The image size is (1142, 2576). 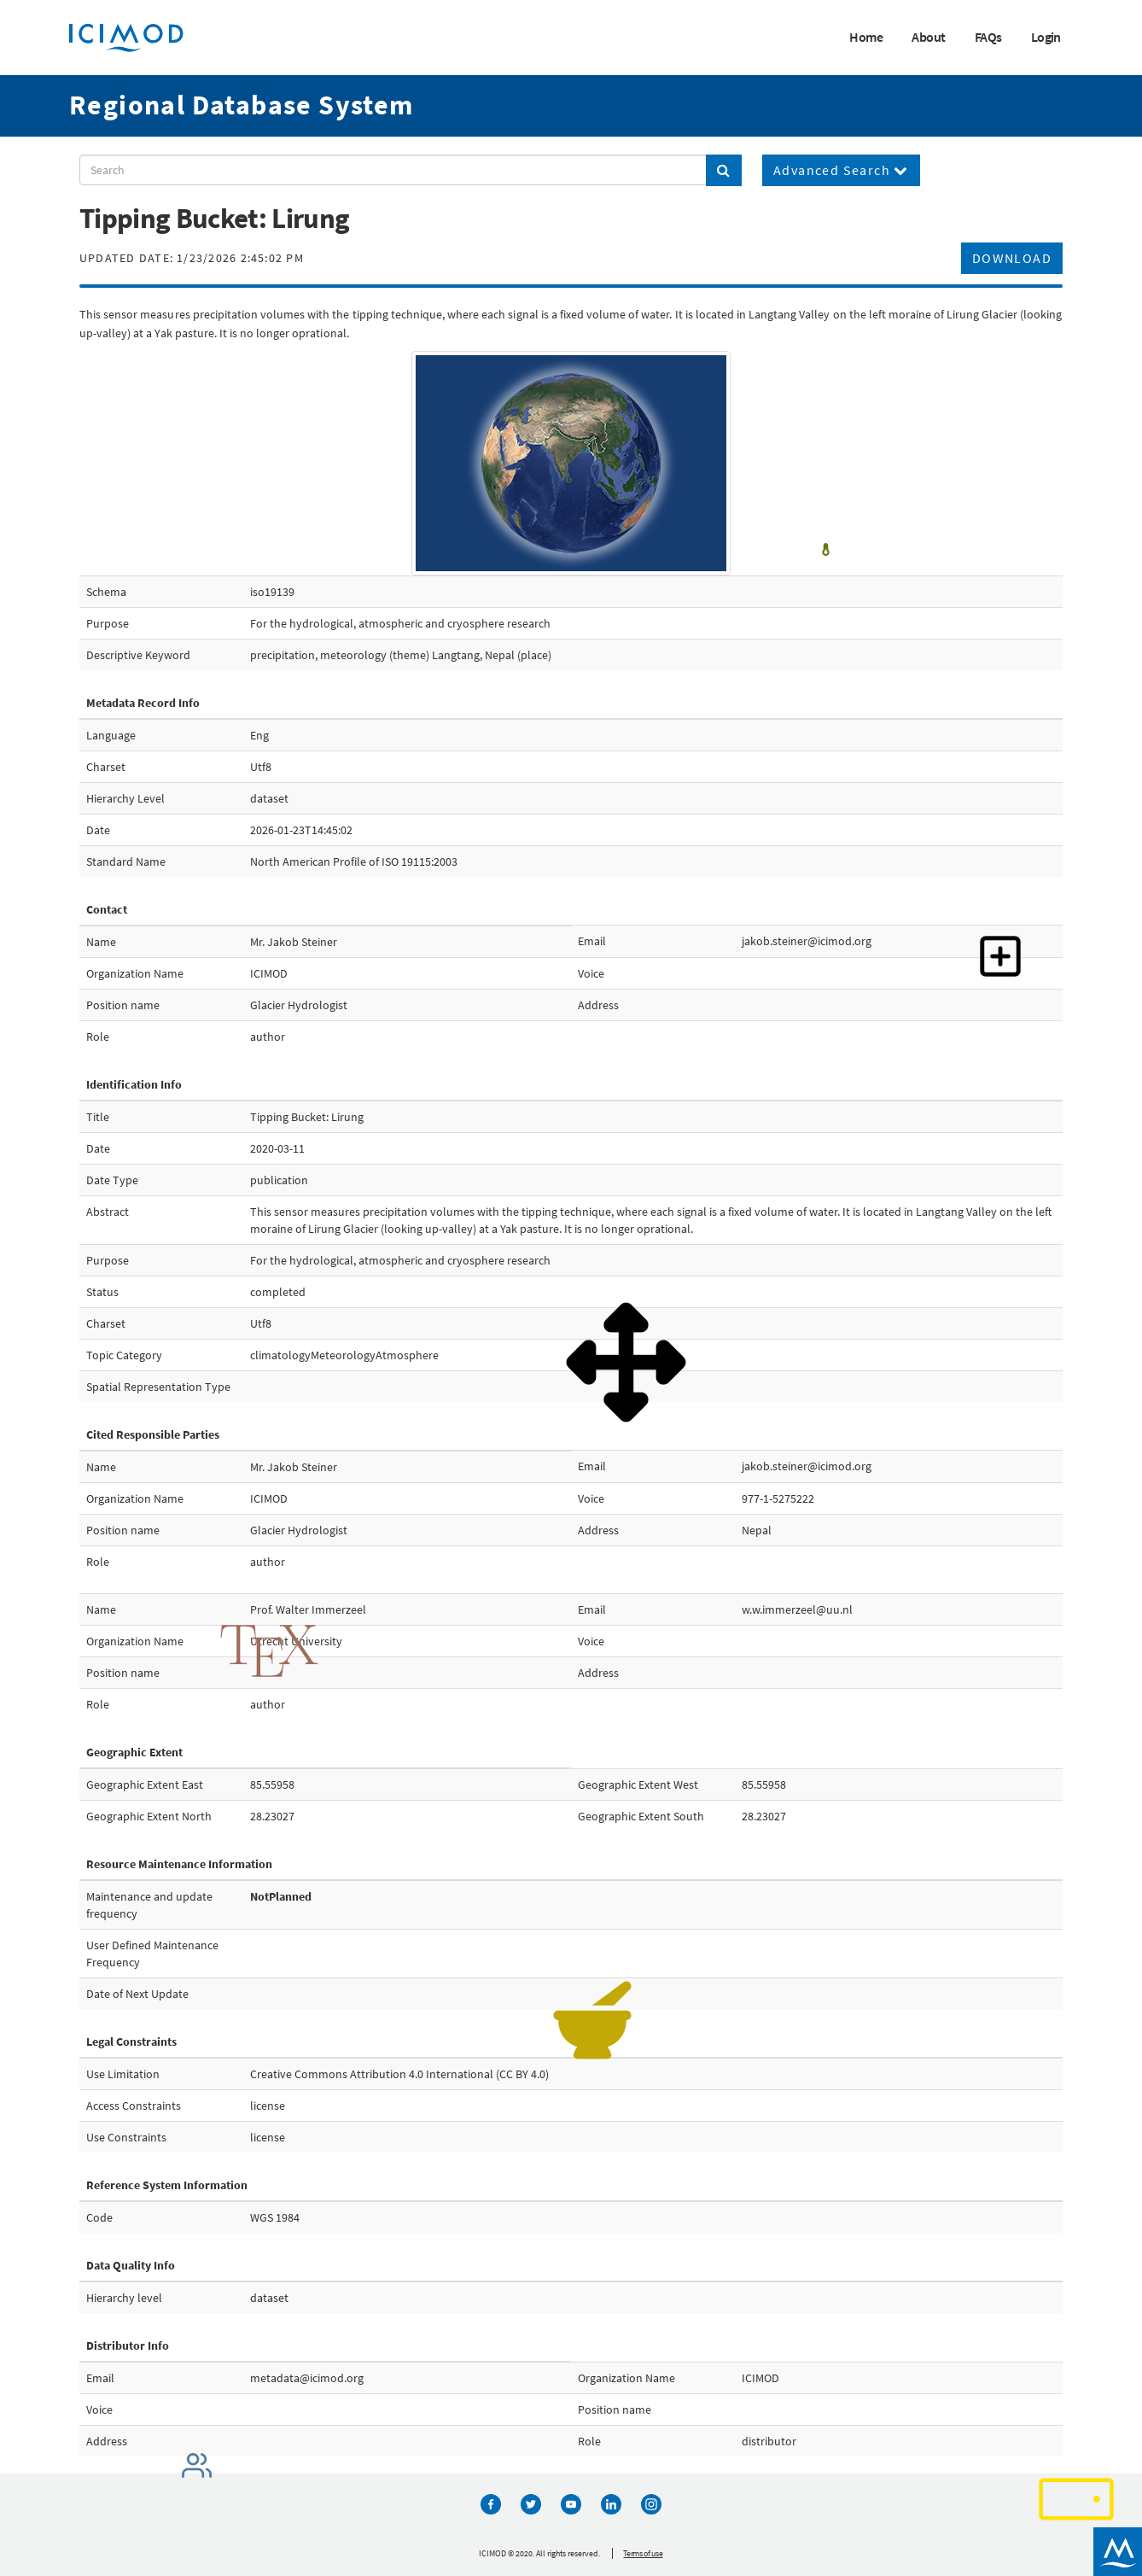 I want to click on access storage or disk drive settings, so click(x=1076, y=2499).